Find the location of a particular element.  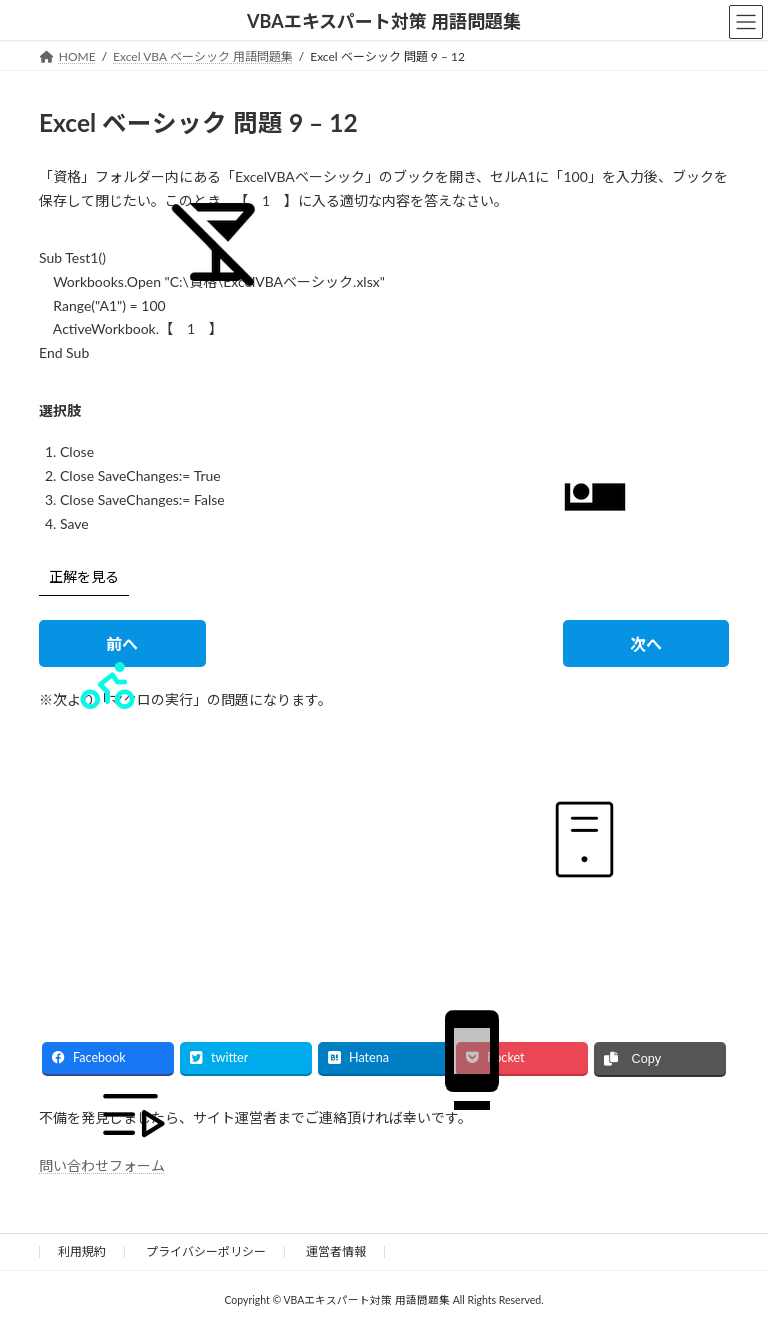

view playback queue is located at coordinates (130, 1114).